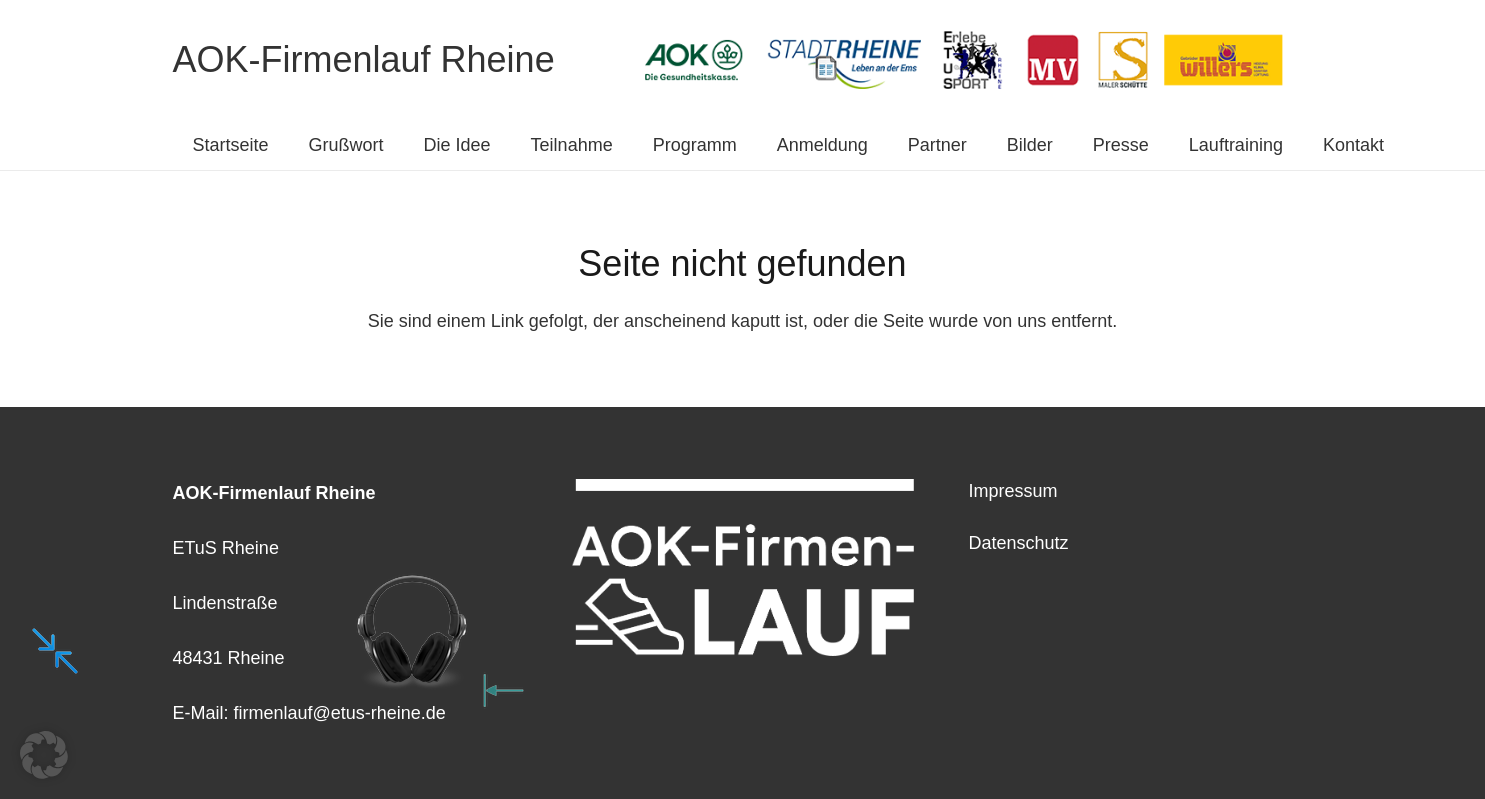 This screenshot has height=799, width=1485. Describe the element at coordinates (411, 631) in the screenshot. I see `audio output device connected` at that location.